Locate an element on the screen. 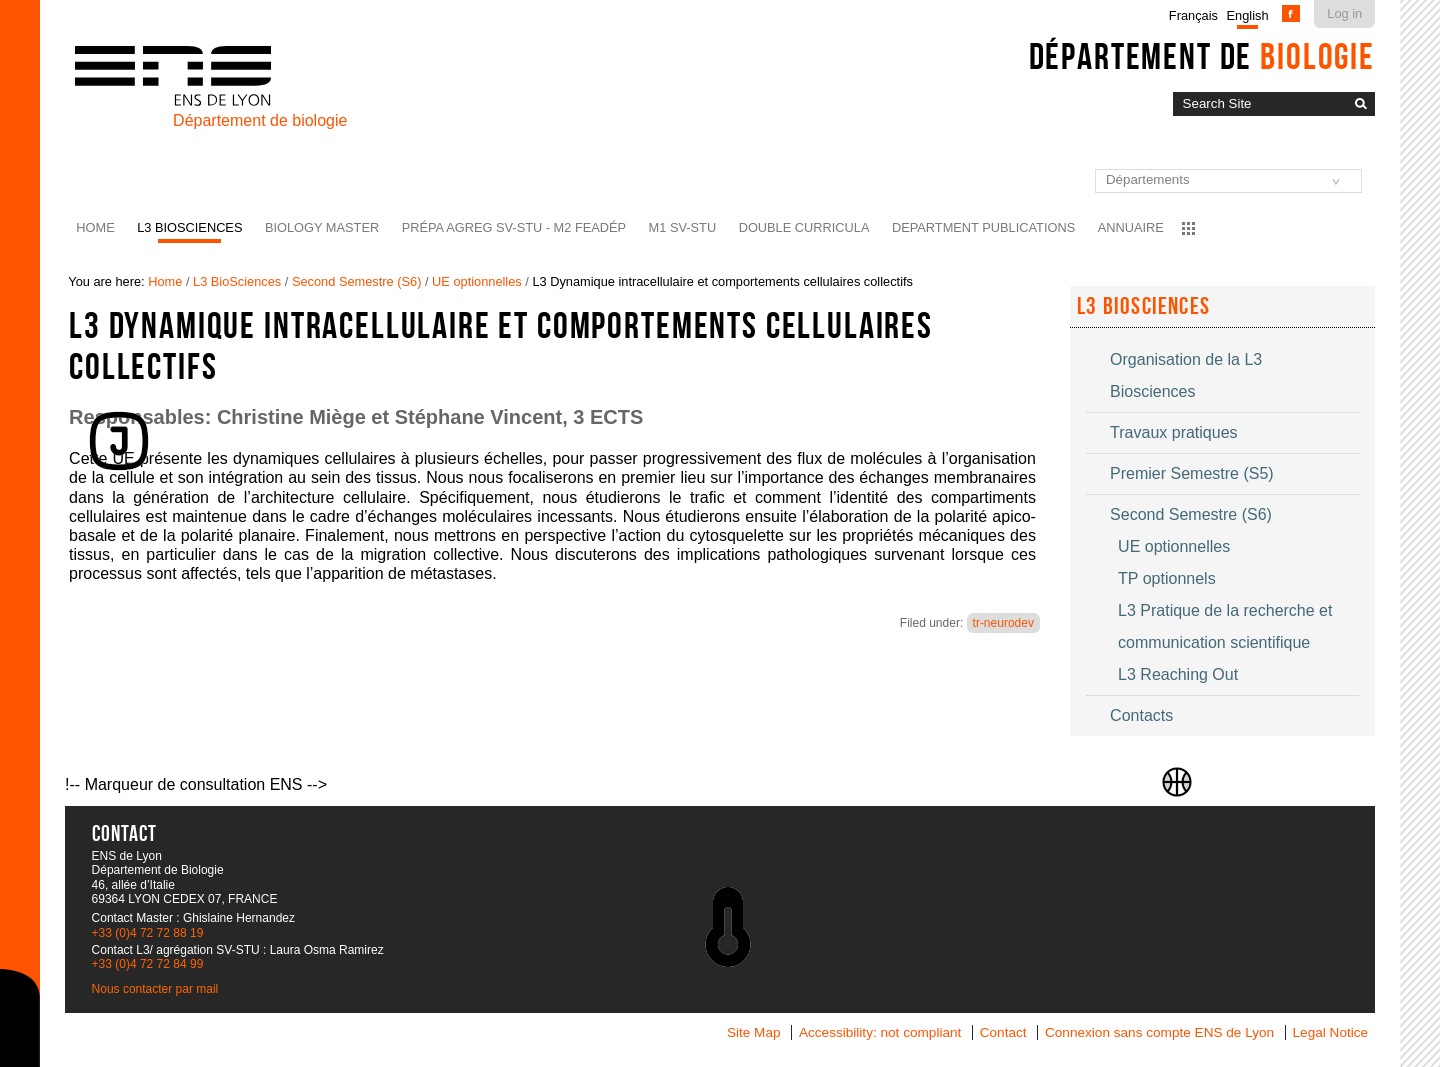  indicates high temperature reading is located at coordinates (728, 927).